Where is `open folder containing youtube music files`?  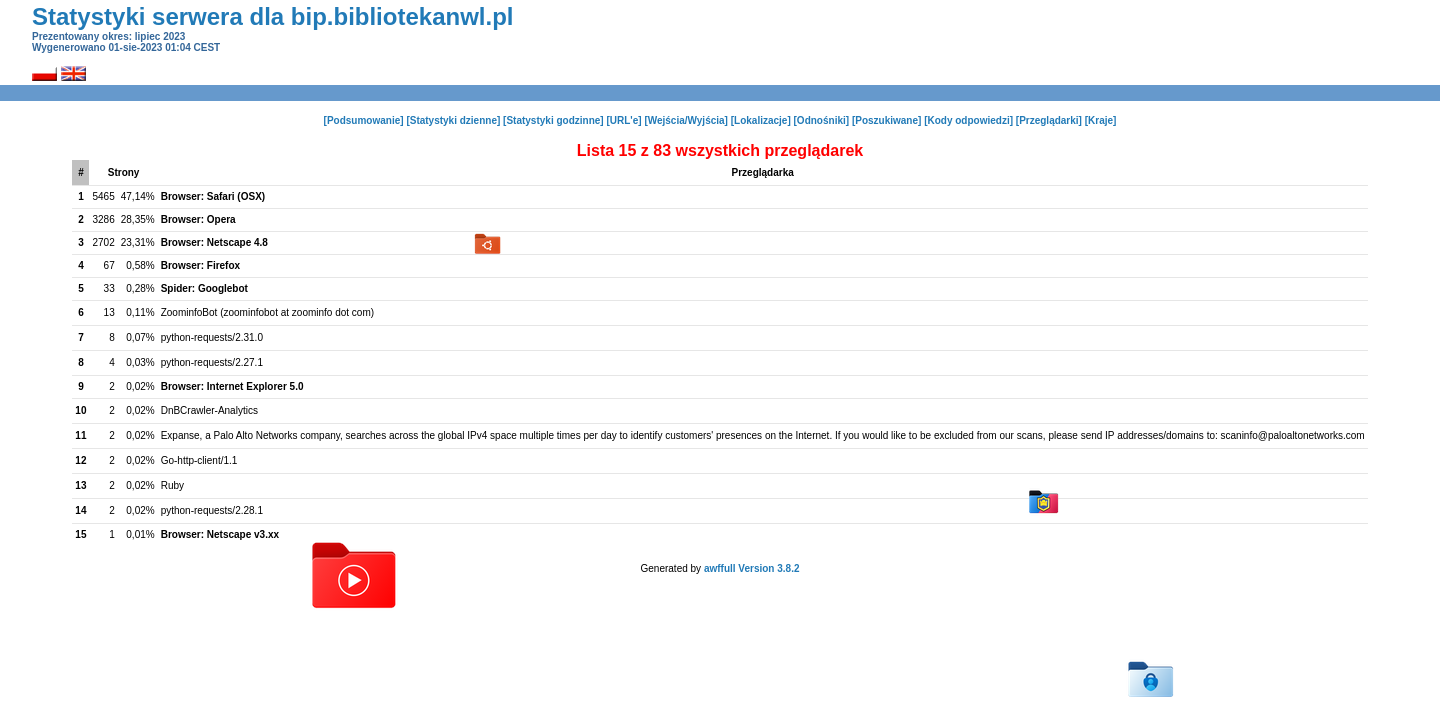
open folder containing youtube music files is located at coordinates (353, 577).